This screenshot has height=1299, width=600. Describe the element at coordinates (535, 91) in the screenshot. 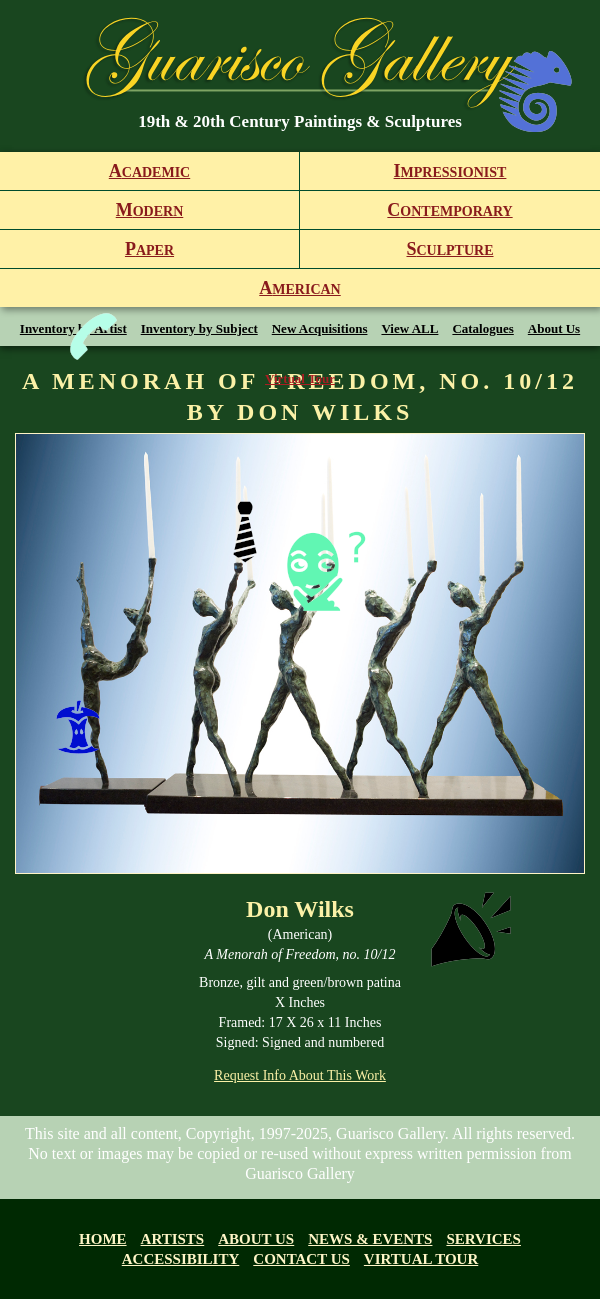

I see `toggle theme or appearance settings` at that location.